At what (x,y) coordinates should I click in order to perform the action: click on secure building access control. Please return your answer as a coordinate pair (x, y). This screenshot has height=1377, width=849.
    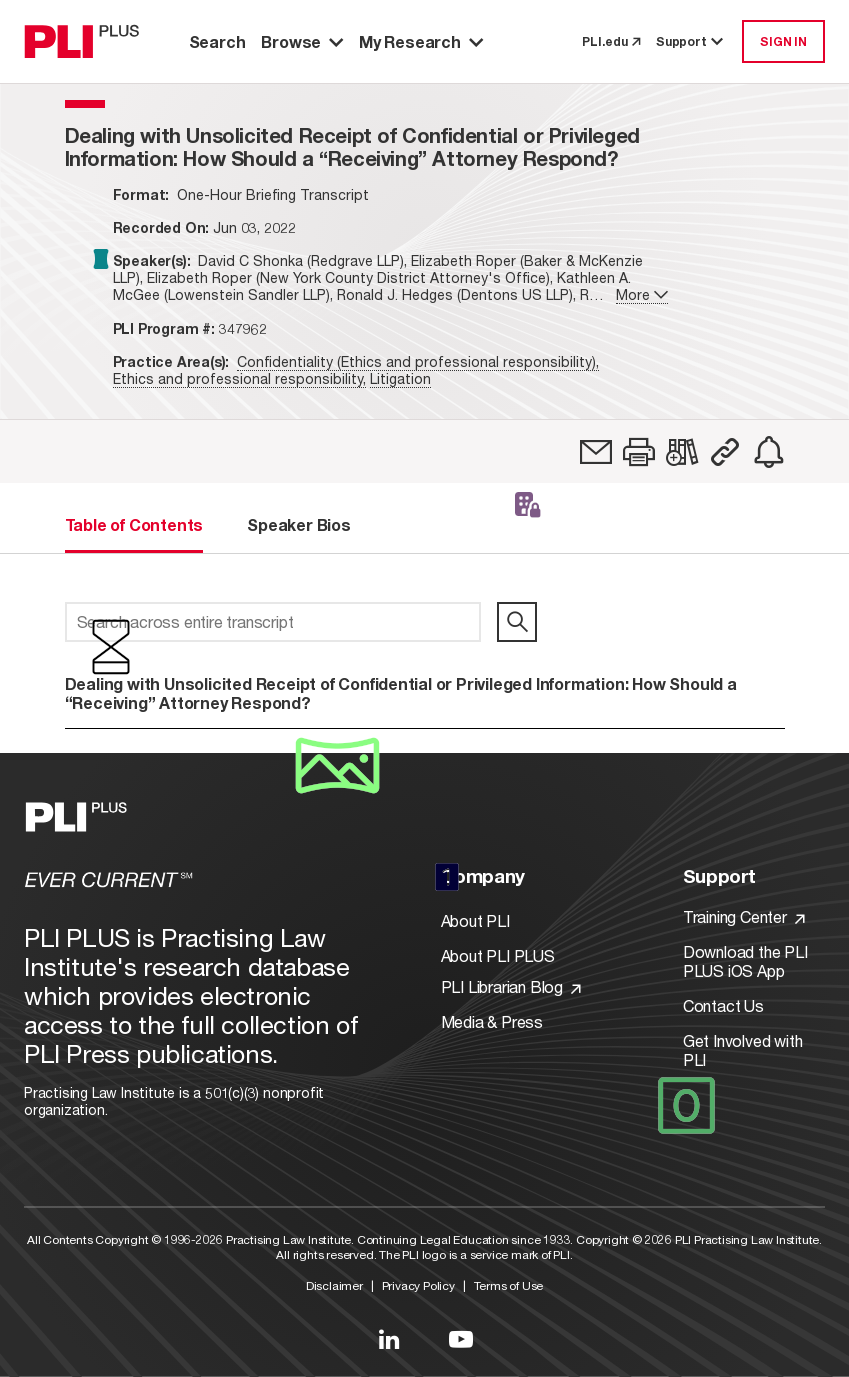
    Looking at the image, I should click on (527, 504).